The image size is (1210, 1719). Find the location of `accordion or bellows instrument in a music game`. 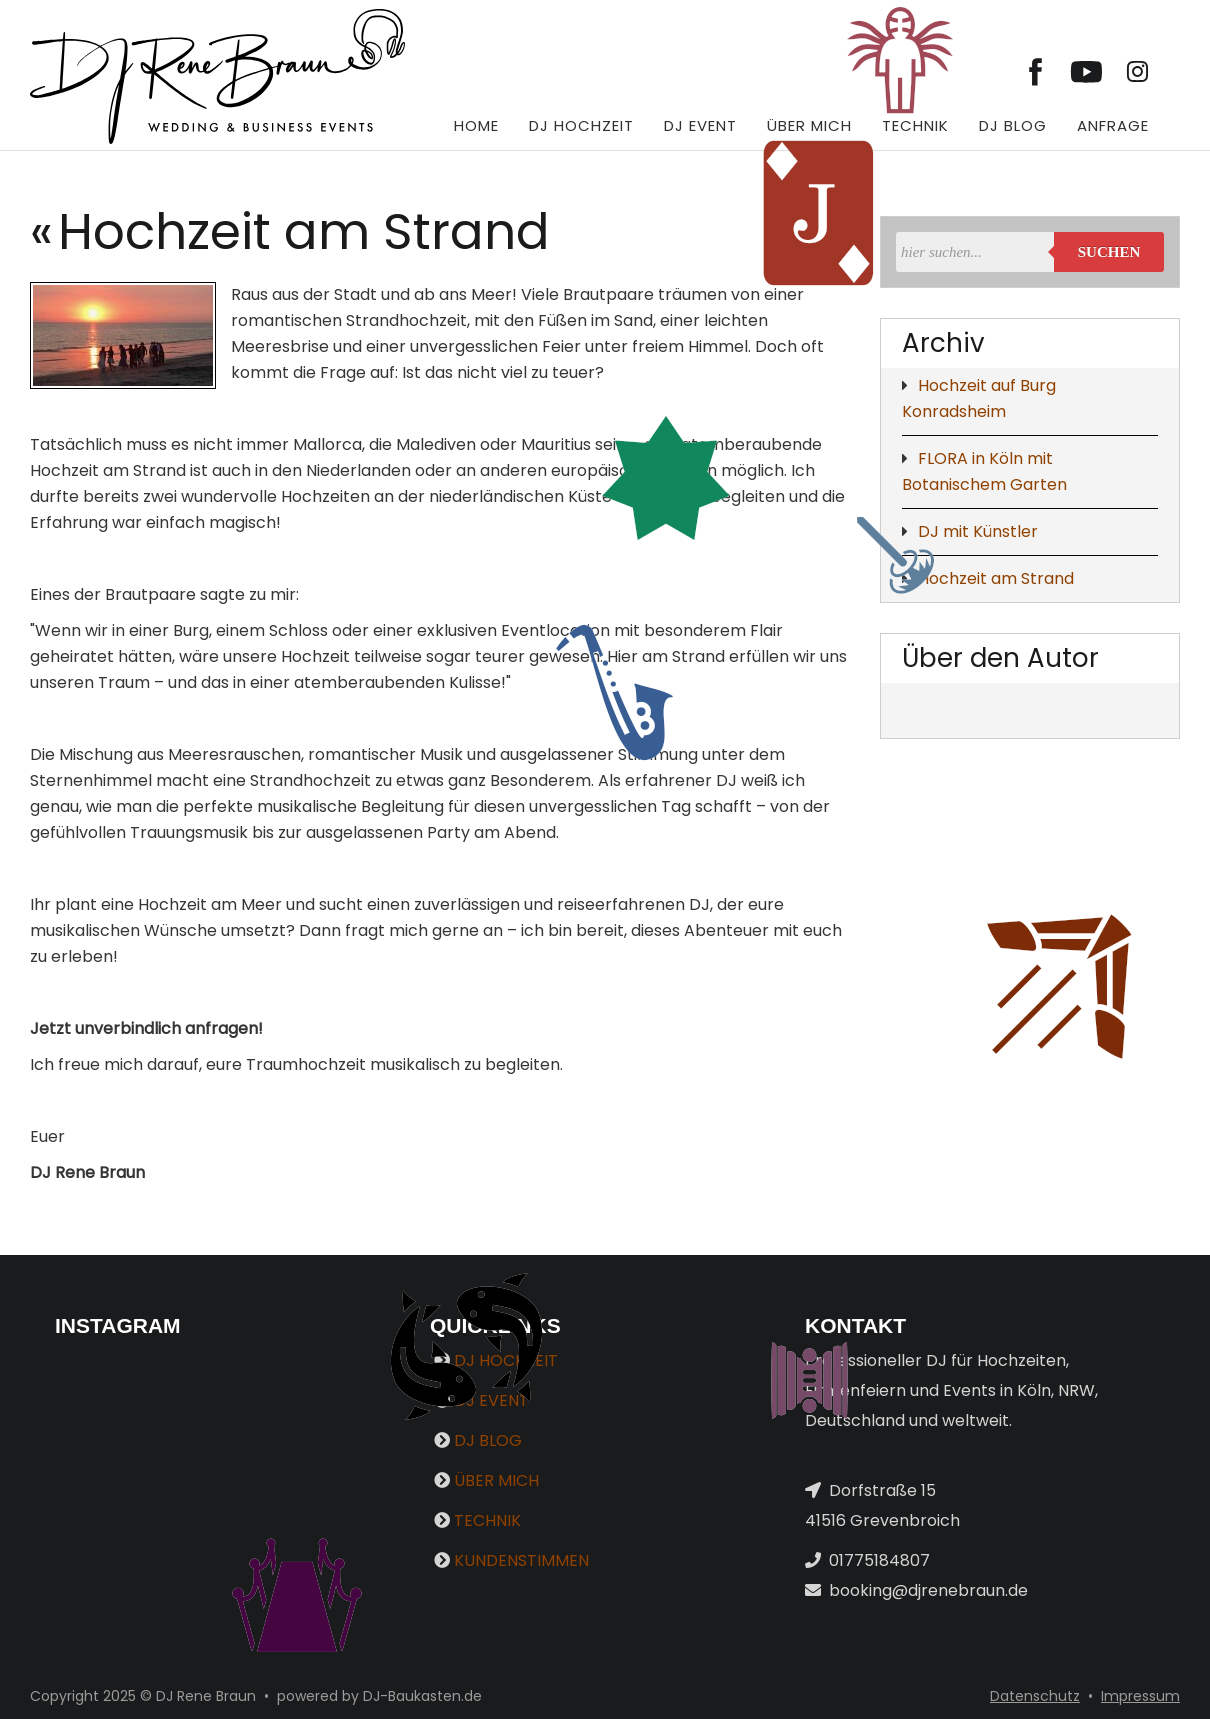

accordion or bellows instrument in a music game is located at coordinates (809, 1380).